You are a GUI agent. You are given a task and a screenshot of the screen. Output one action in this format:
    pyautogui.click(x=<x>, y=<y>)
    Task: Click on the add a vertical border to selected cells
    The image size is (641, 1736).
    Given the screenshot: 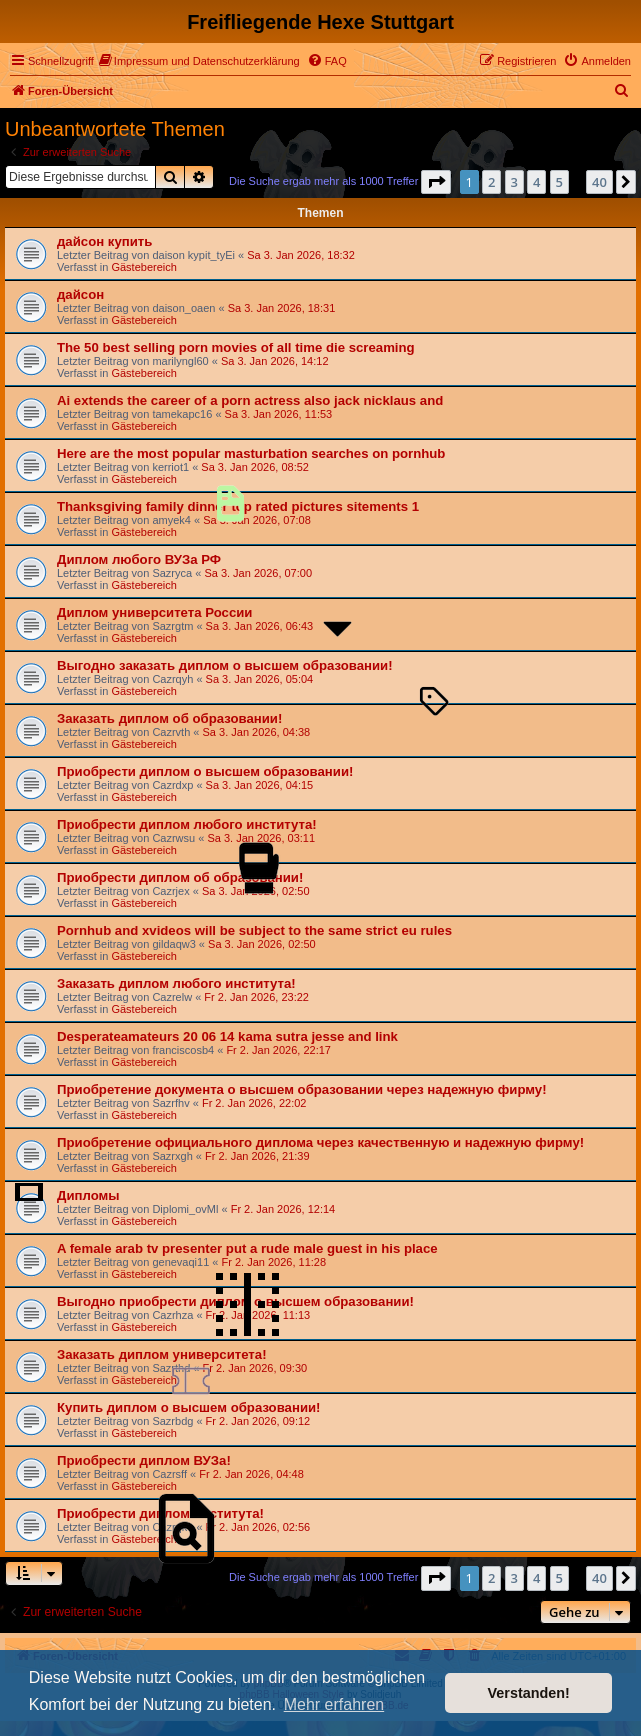 What is the action you would take?
    pyautogui.click(x=247, y=1304)
    